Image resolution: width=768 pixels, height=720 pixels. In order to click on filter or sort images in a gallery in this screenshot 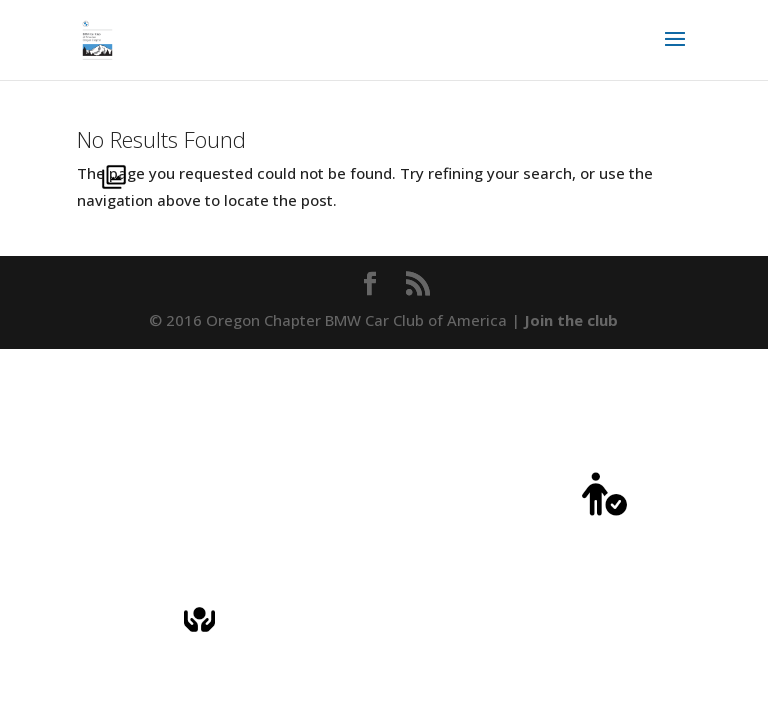, I will do `click(114, 177)`.